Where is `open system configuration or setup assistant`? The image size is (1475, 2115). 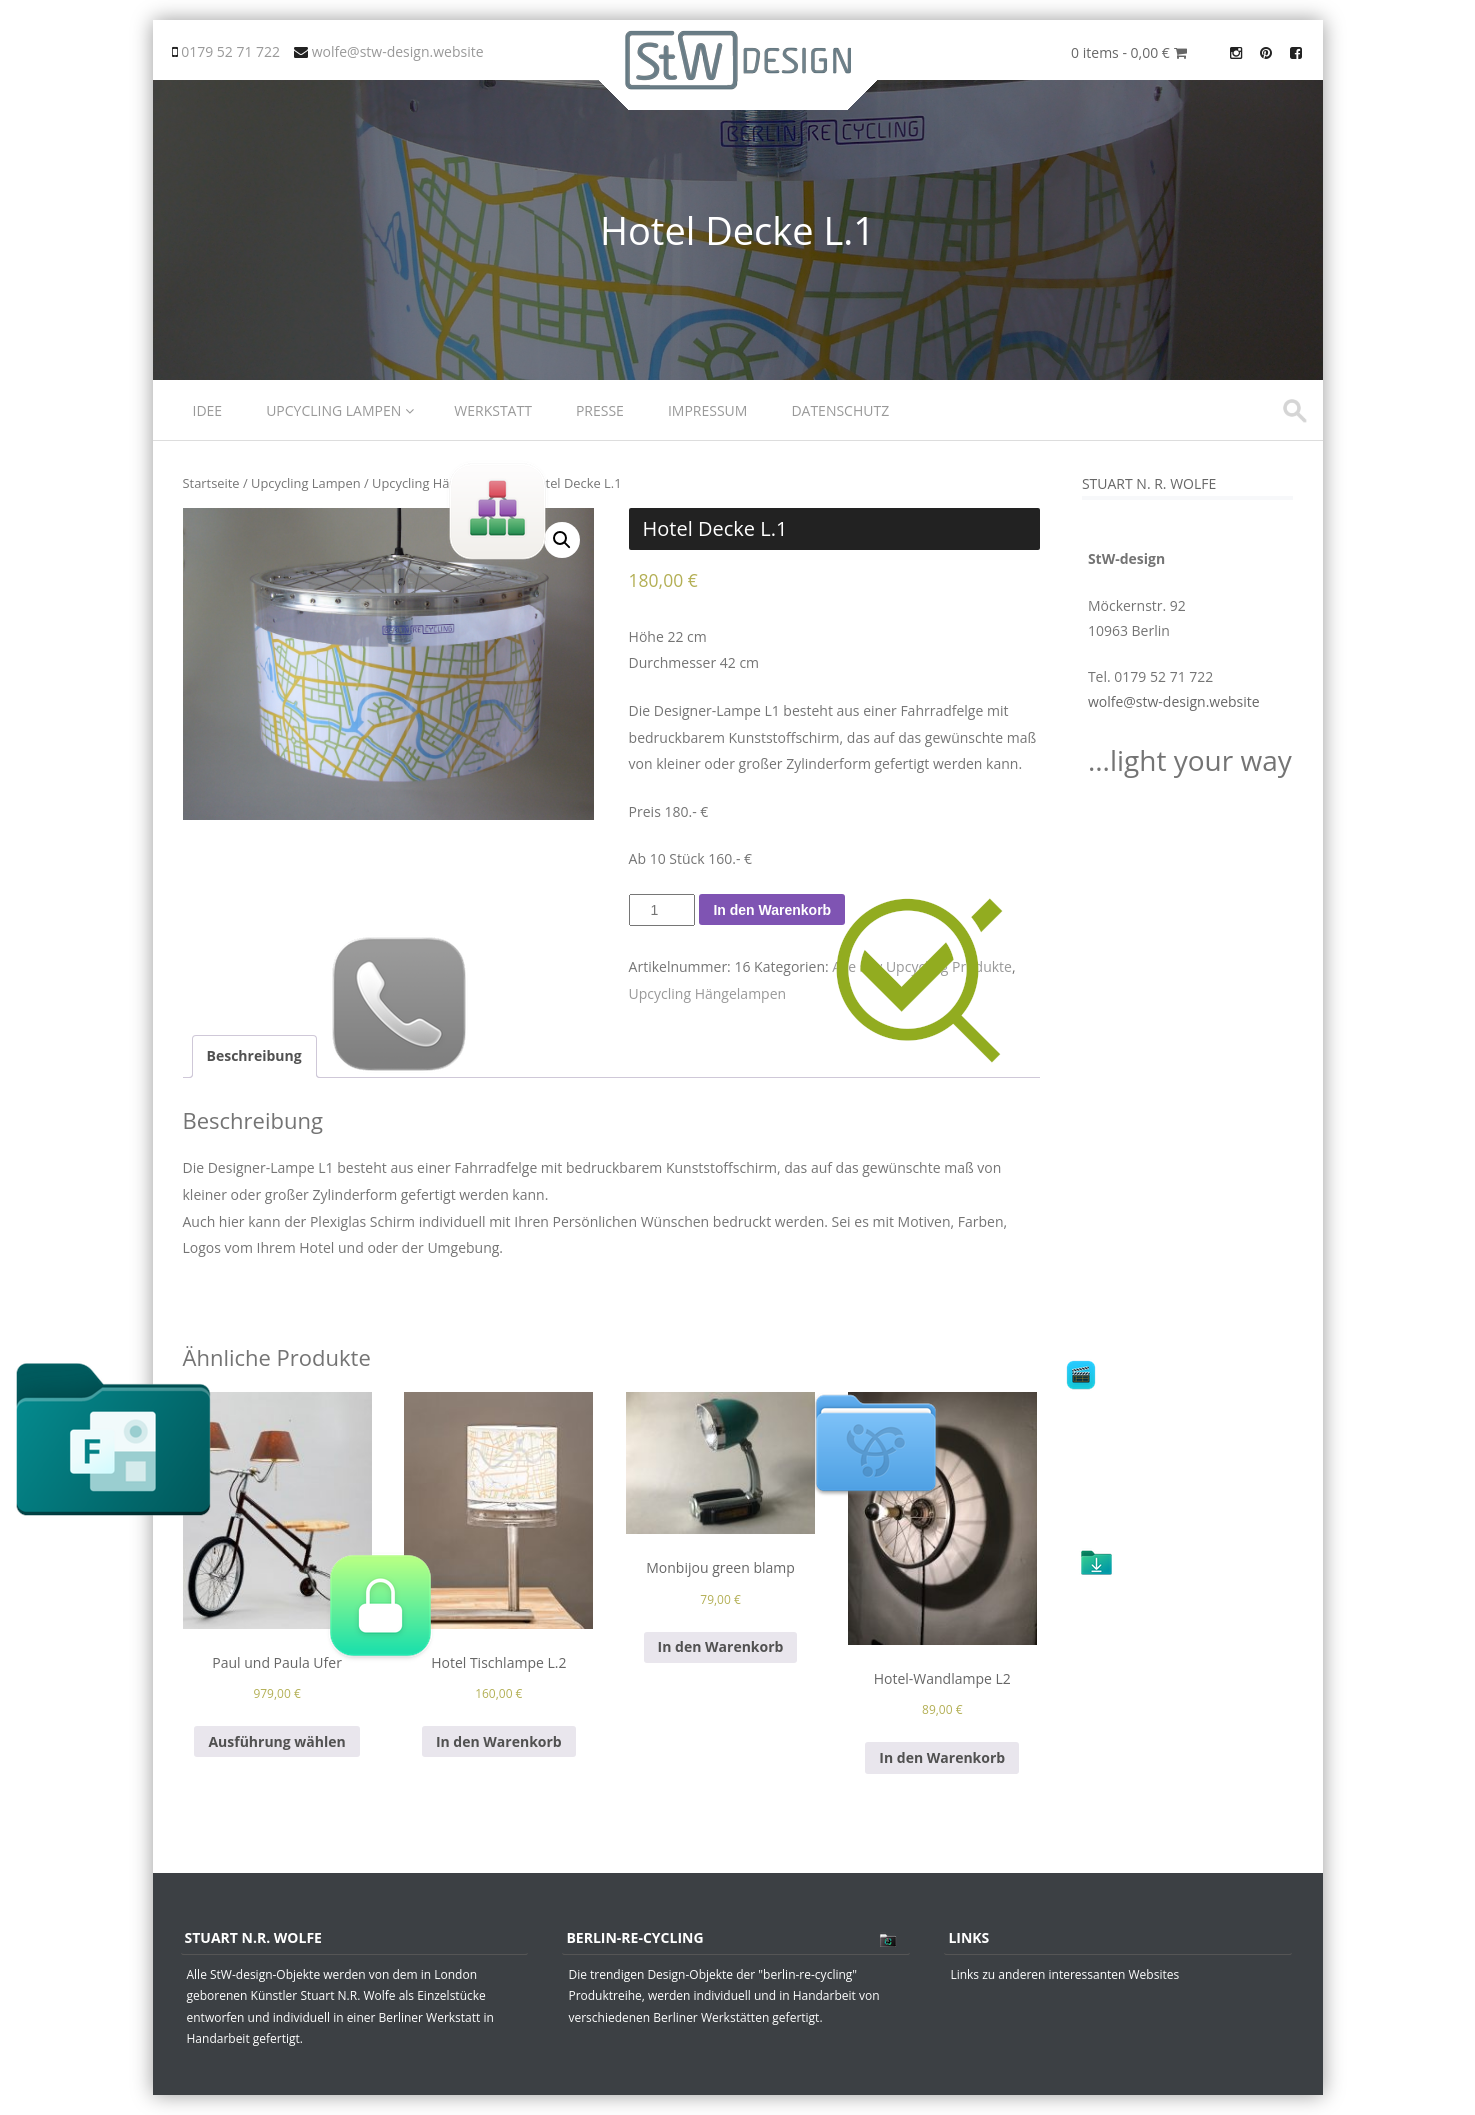
open system configuration or setup assistant is located at coordinates (919, 980).